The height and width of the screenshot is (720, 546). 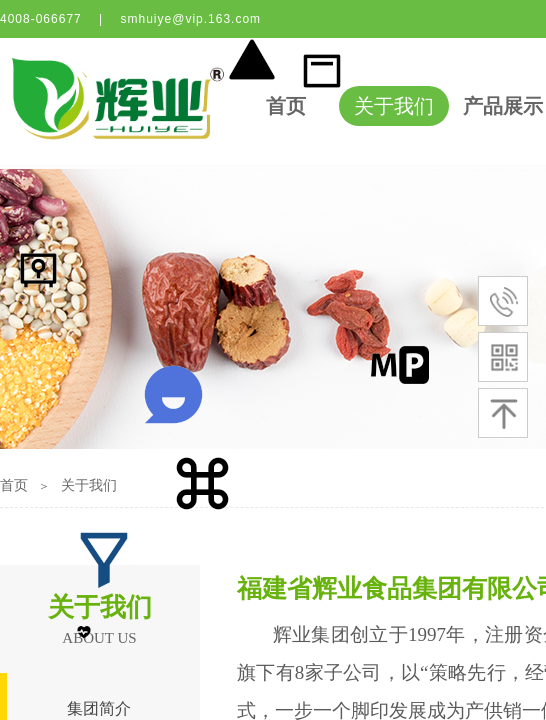 I want to click on filter or sort content, so click(x=104, y=559).